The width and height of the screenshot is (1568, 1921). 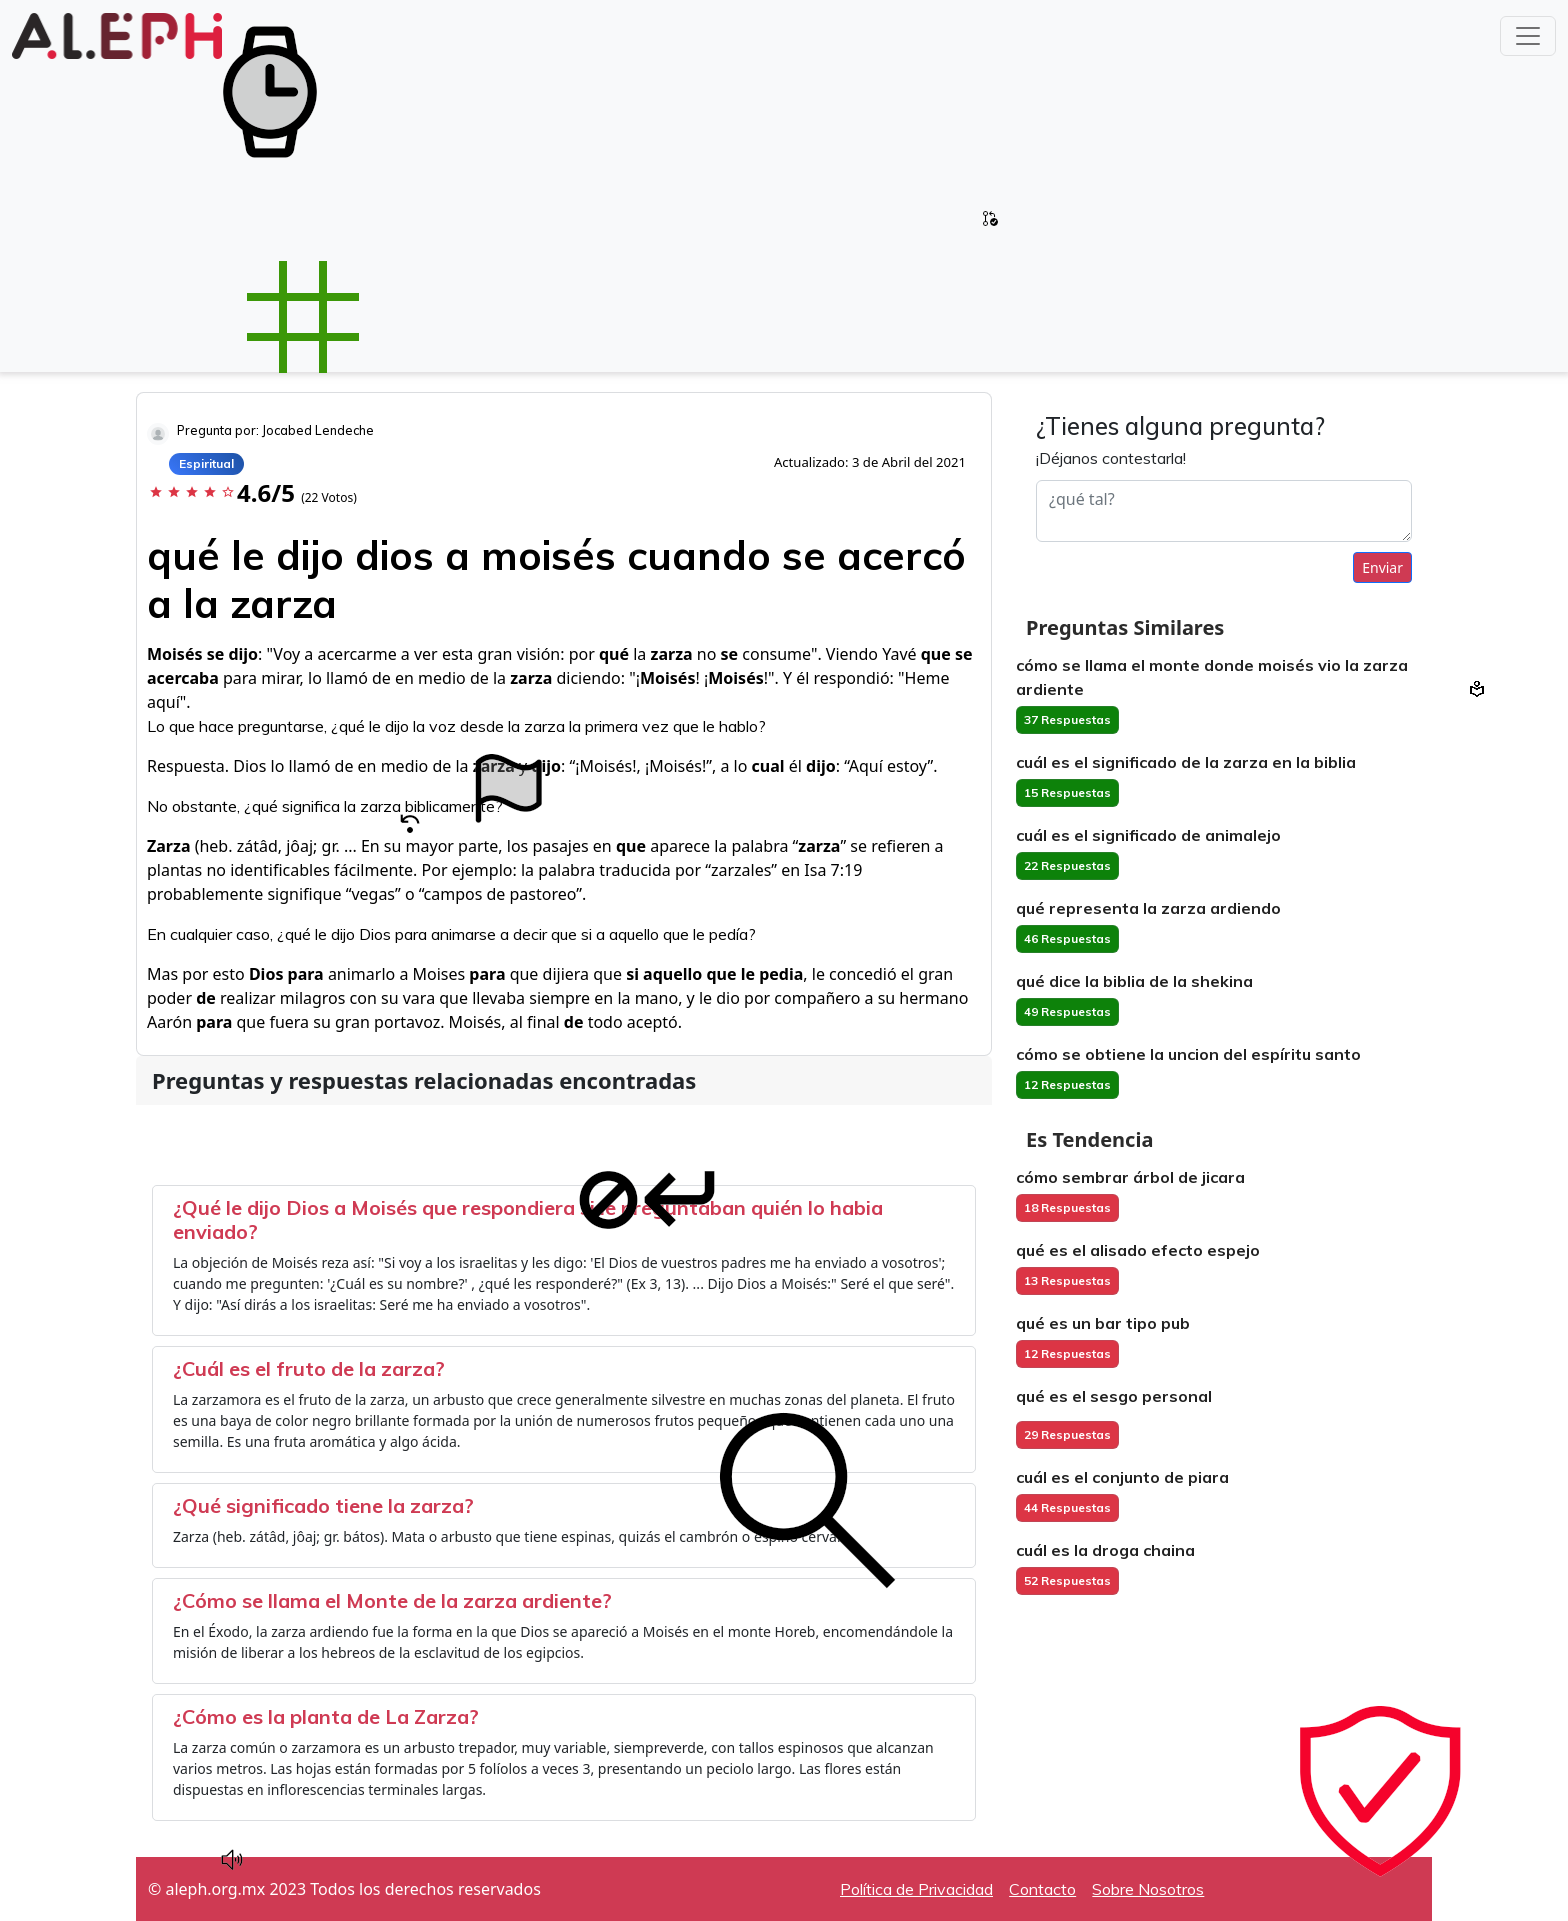 I want to click on indicates a trusted or verified workspace, so click(x=1379, y=1791).